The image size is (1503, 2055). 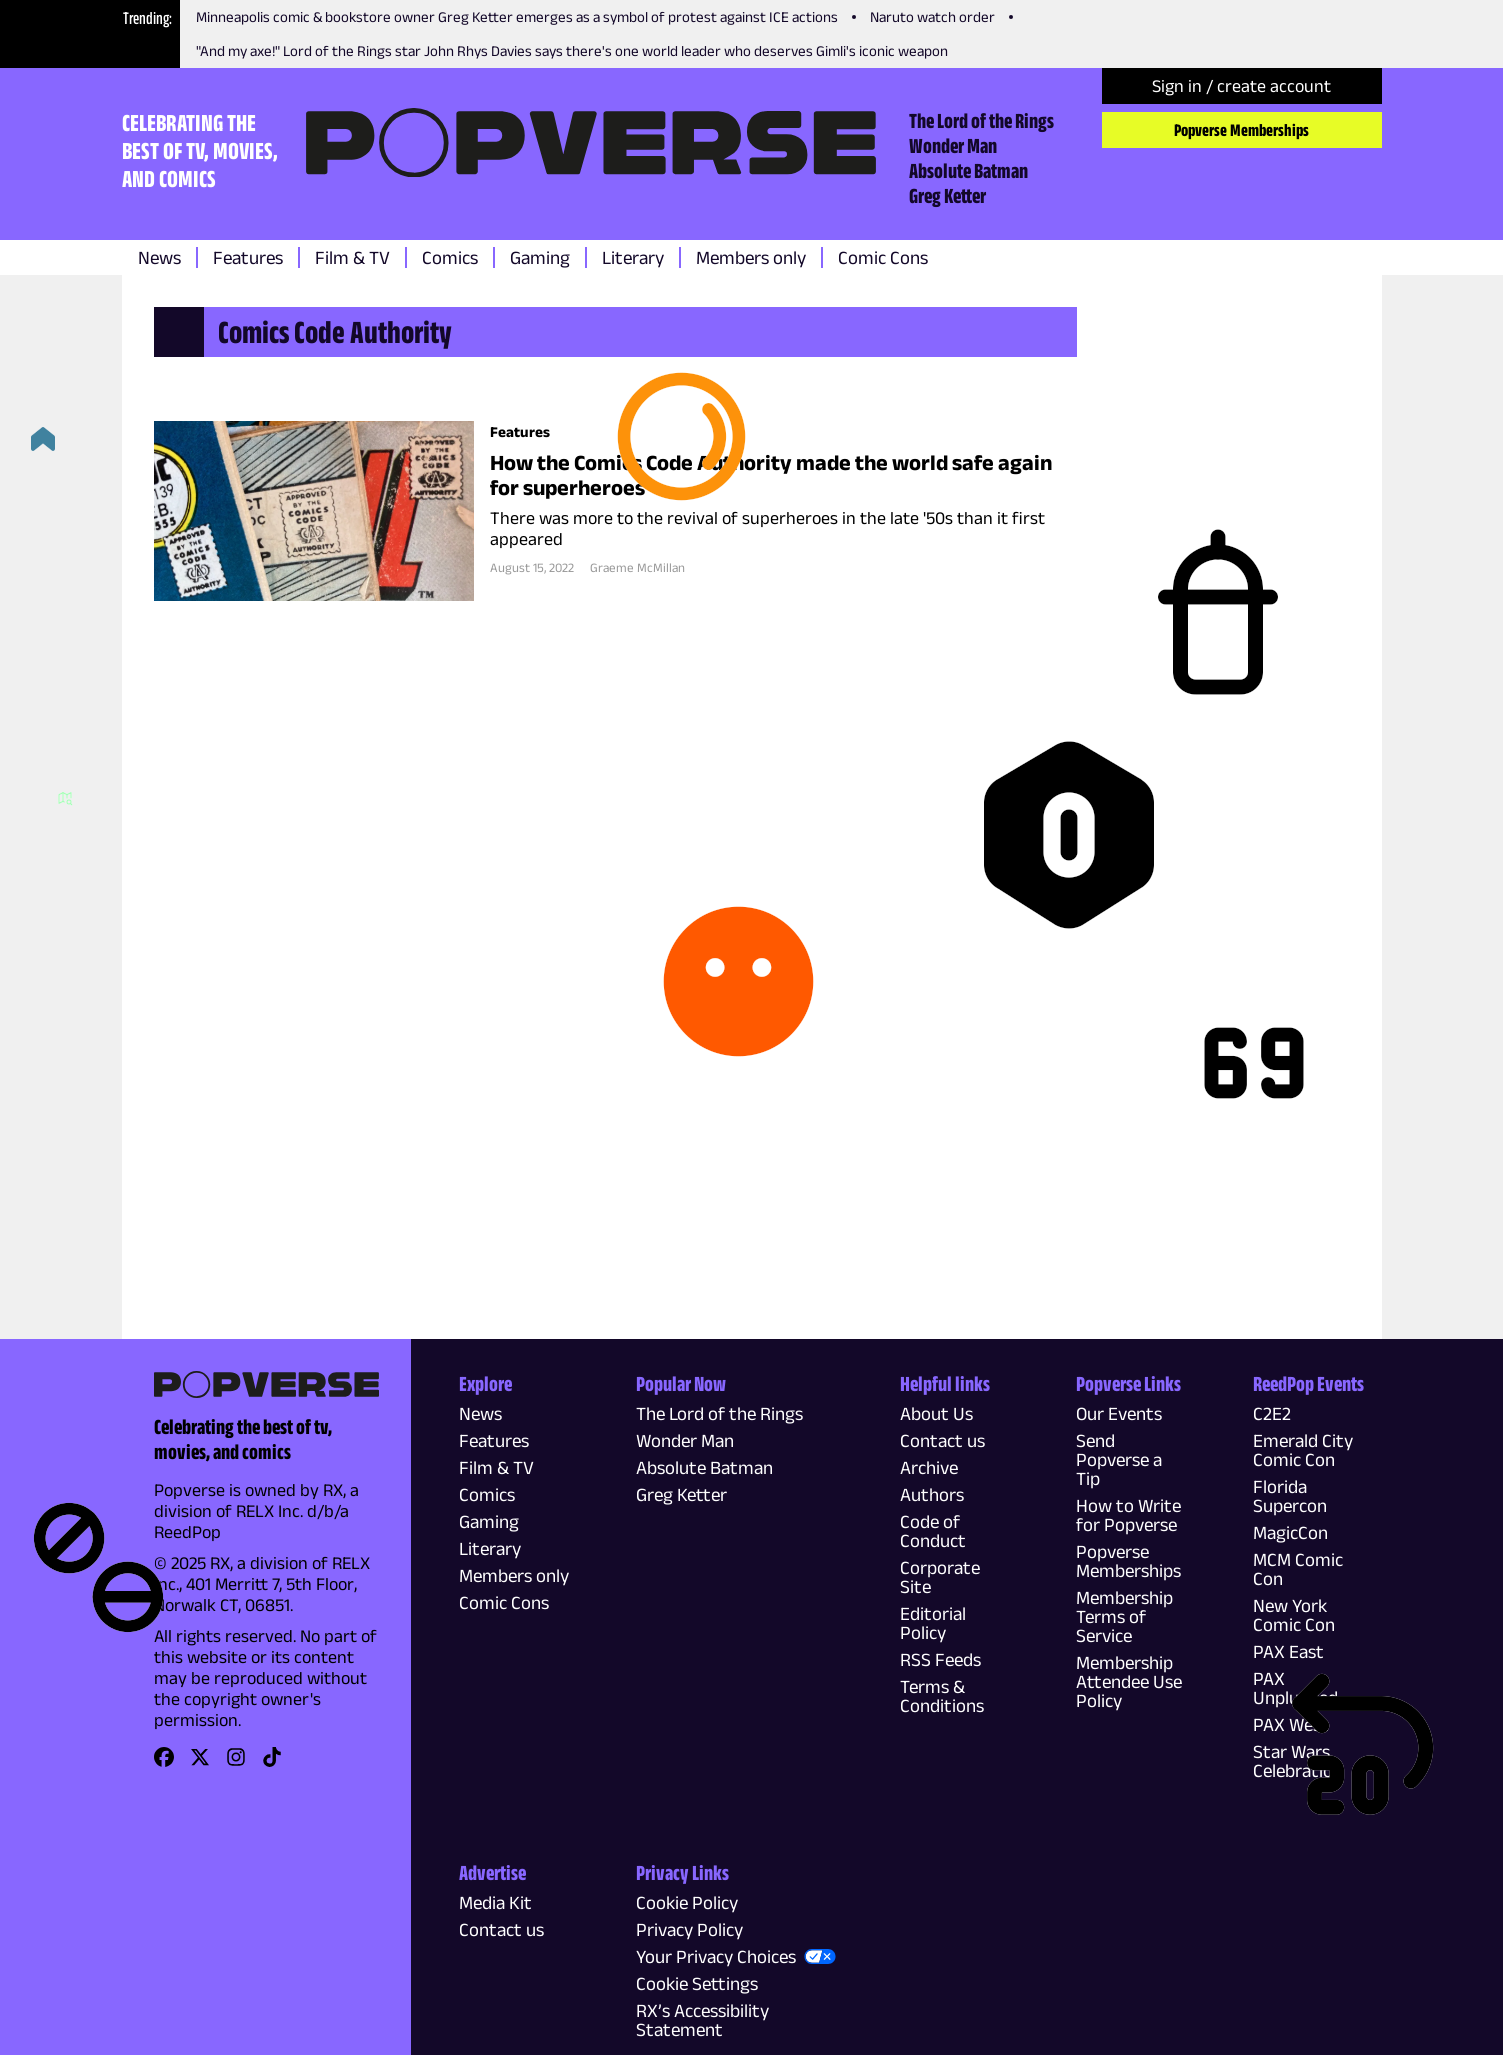 I want to click on access baby or infant care features, so click(x=1218, y=612).